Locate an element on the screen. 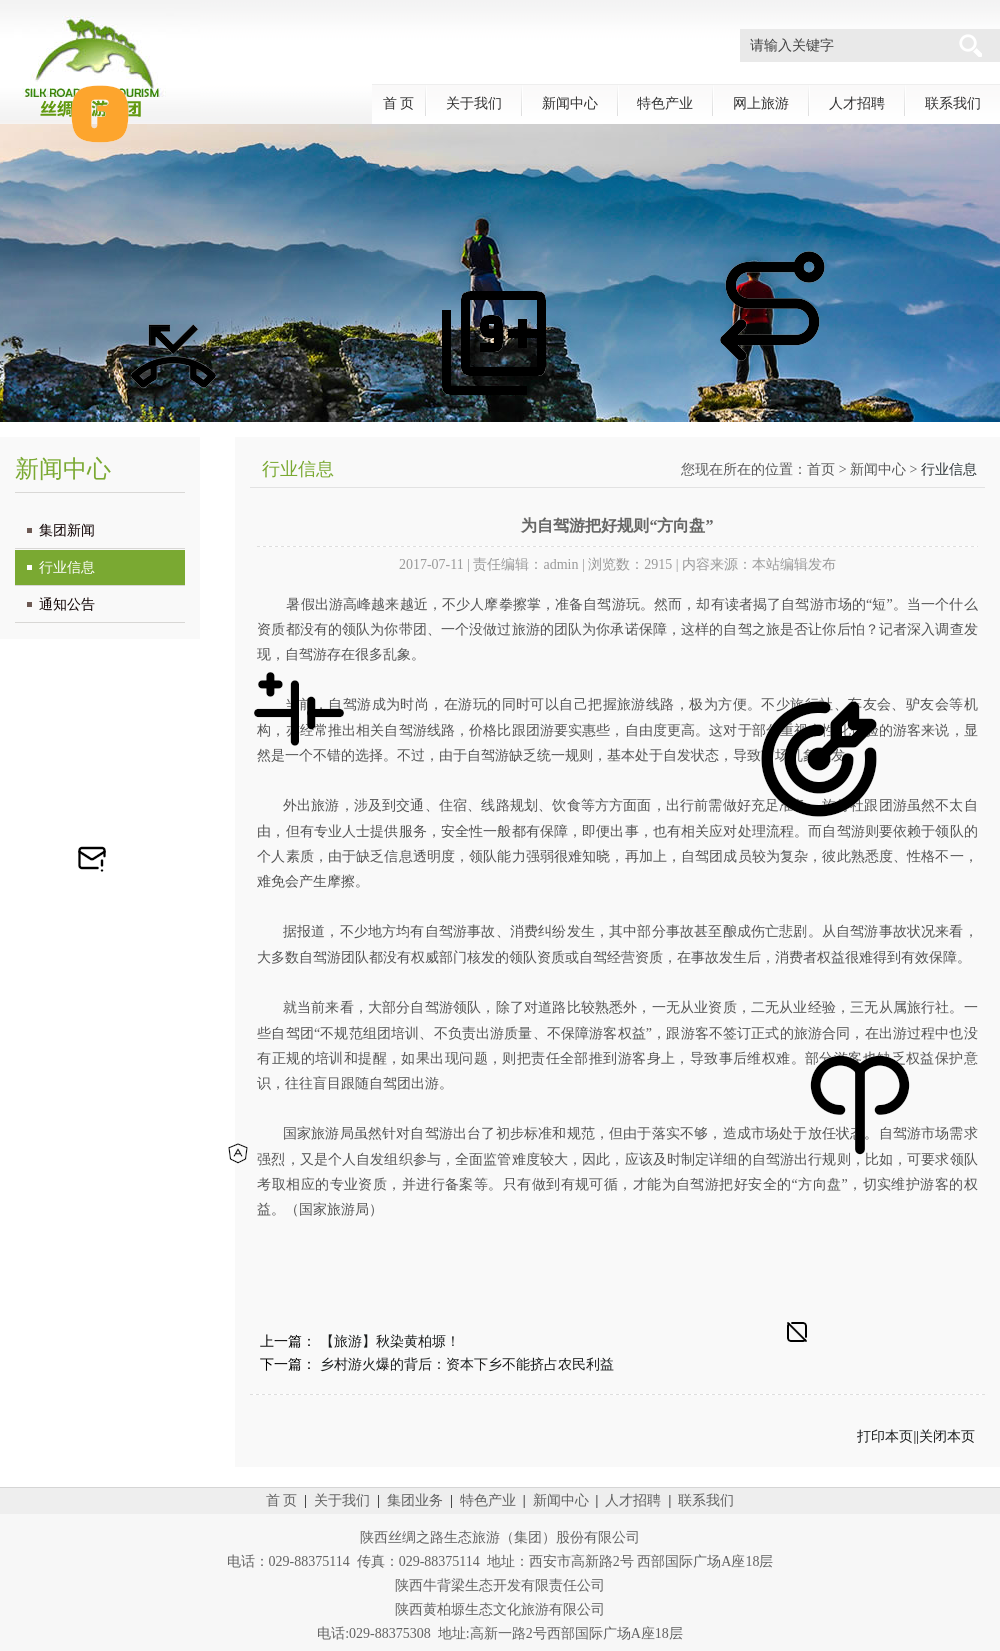  add a new cell to the circuit diagram is located at coordinates (299, 713).